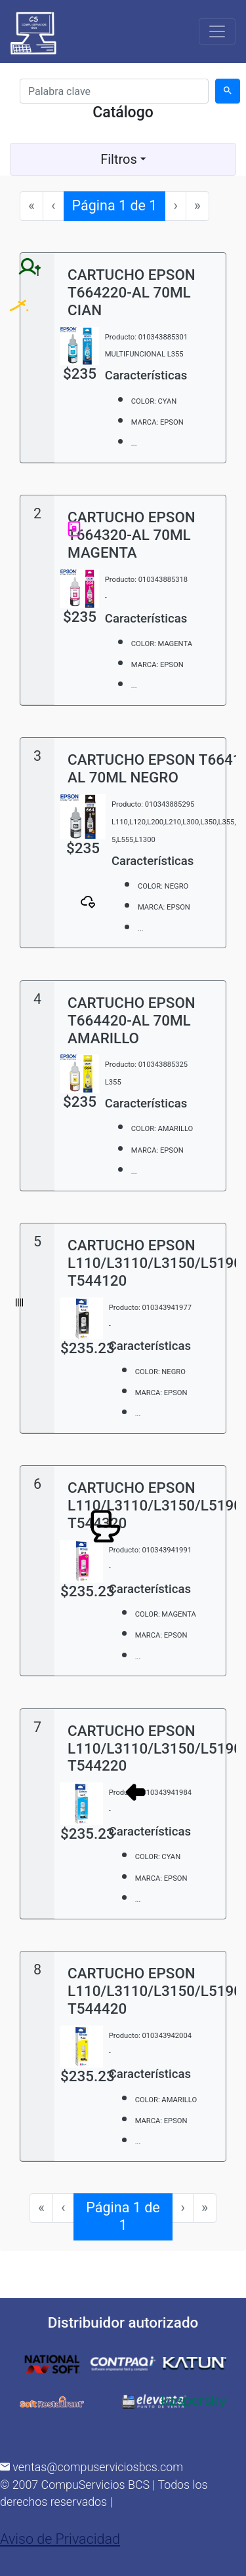 The width and height of the screenshot is (246, 2576). What do you see at coordinates (135, 1792) in the screenshot?
I see `go back to the previous screen` at bounding box center [135, 1792].